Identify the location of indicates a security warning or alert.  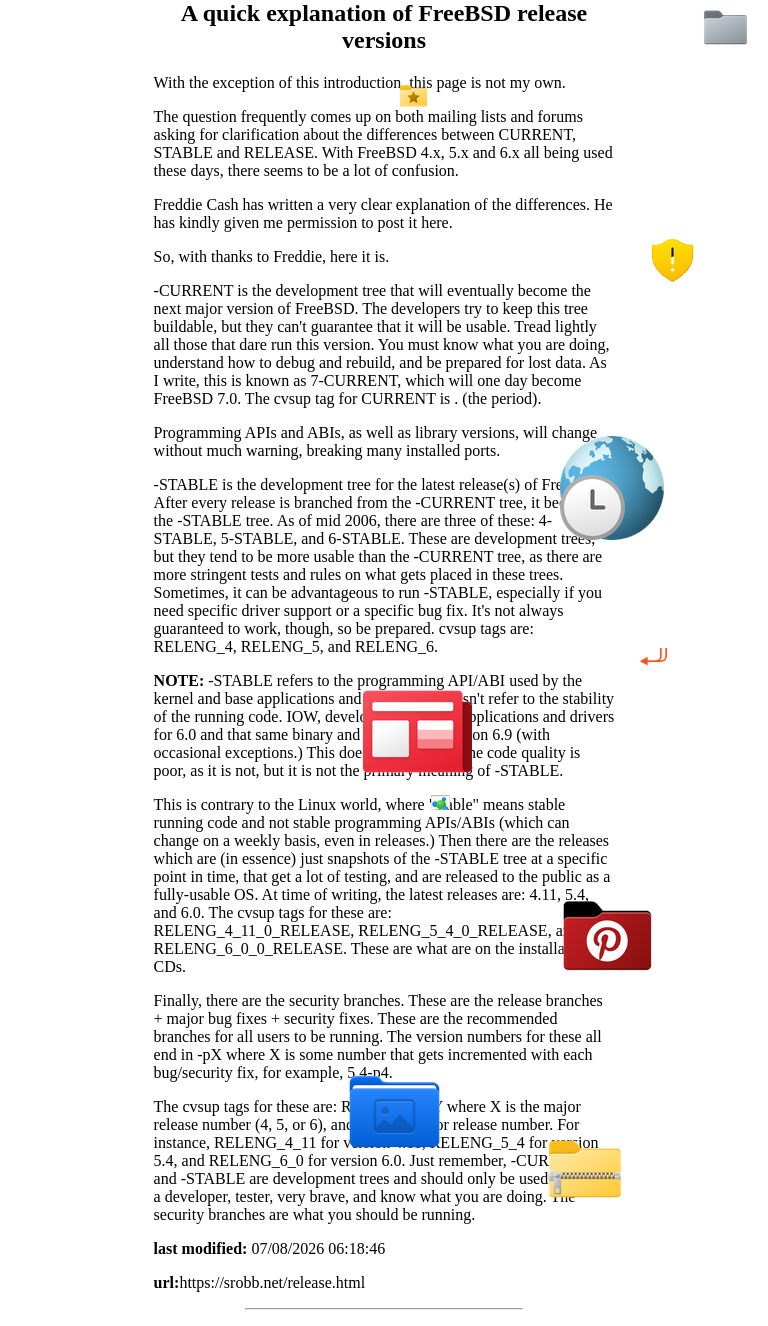
(672, 260).